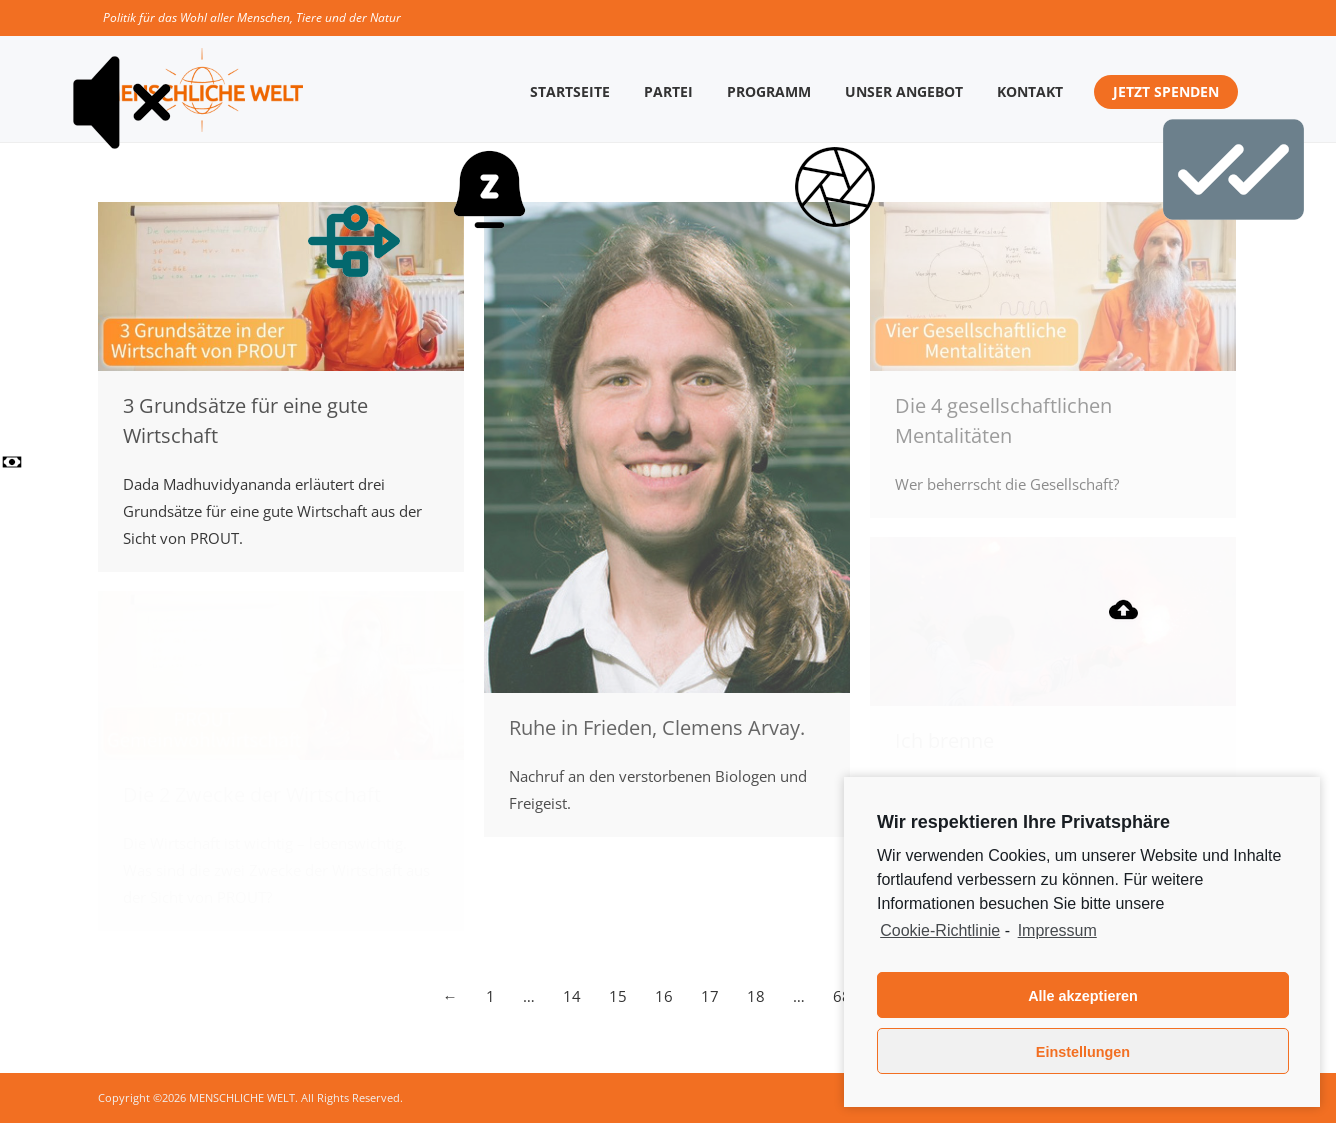  I want to click on upload files to cloud storage, so click(1123, 609).